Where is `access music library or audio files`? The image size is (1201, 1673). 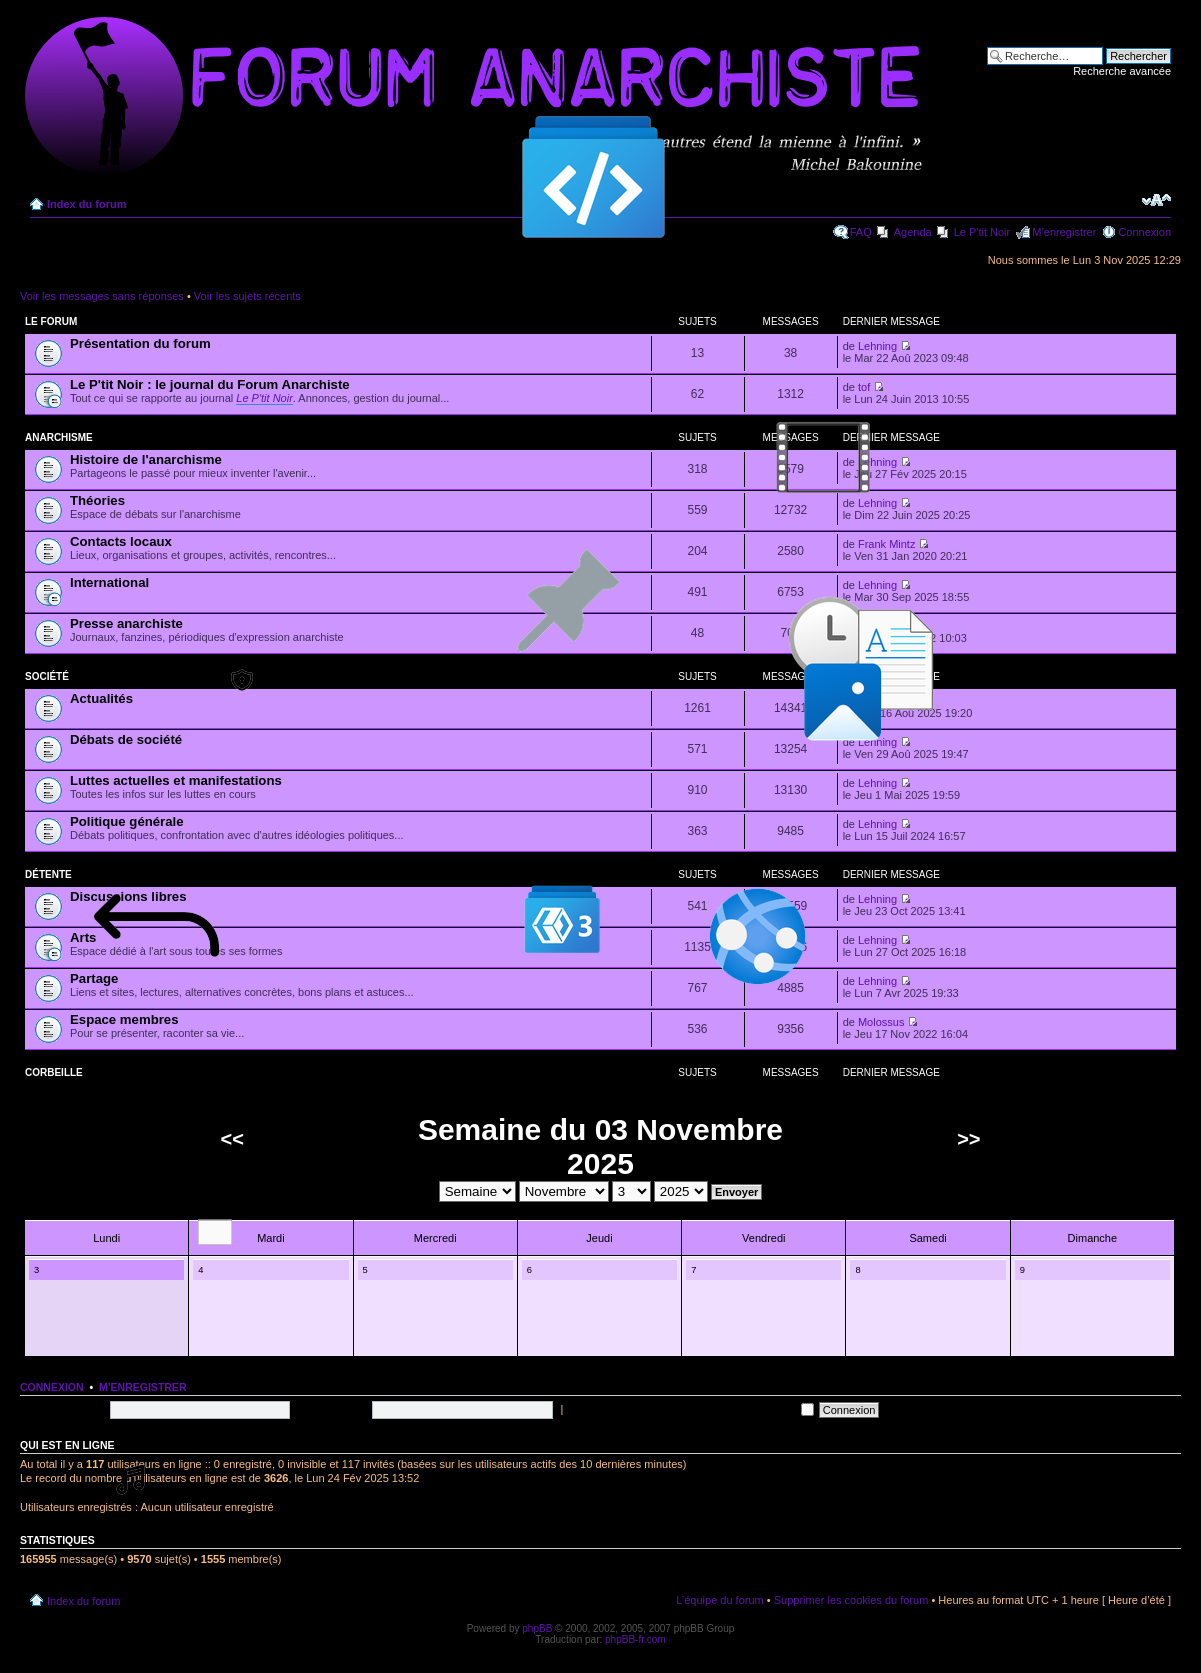
access music library or audio files is located at coordinates (132, 1480).